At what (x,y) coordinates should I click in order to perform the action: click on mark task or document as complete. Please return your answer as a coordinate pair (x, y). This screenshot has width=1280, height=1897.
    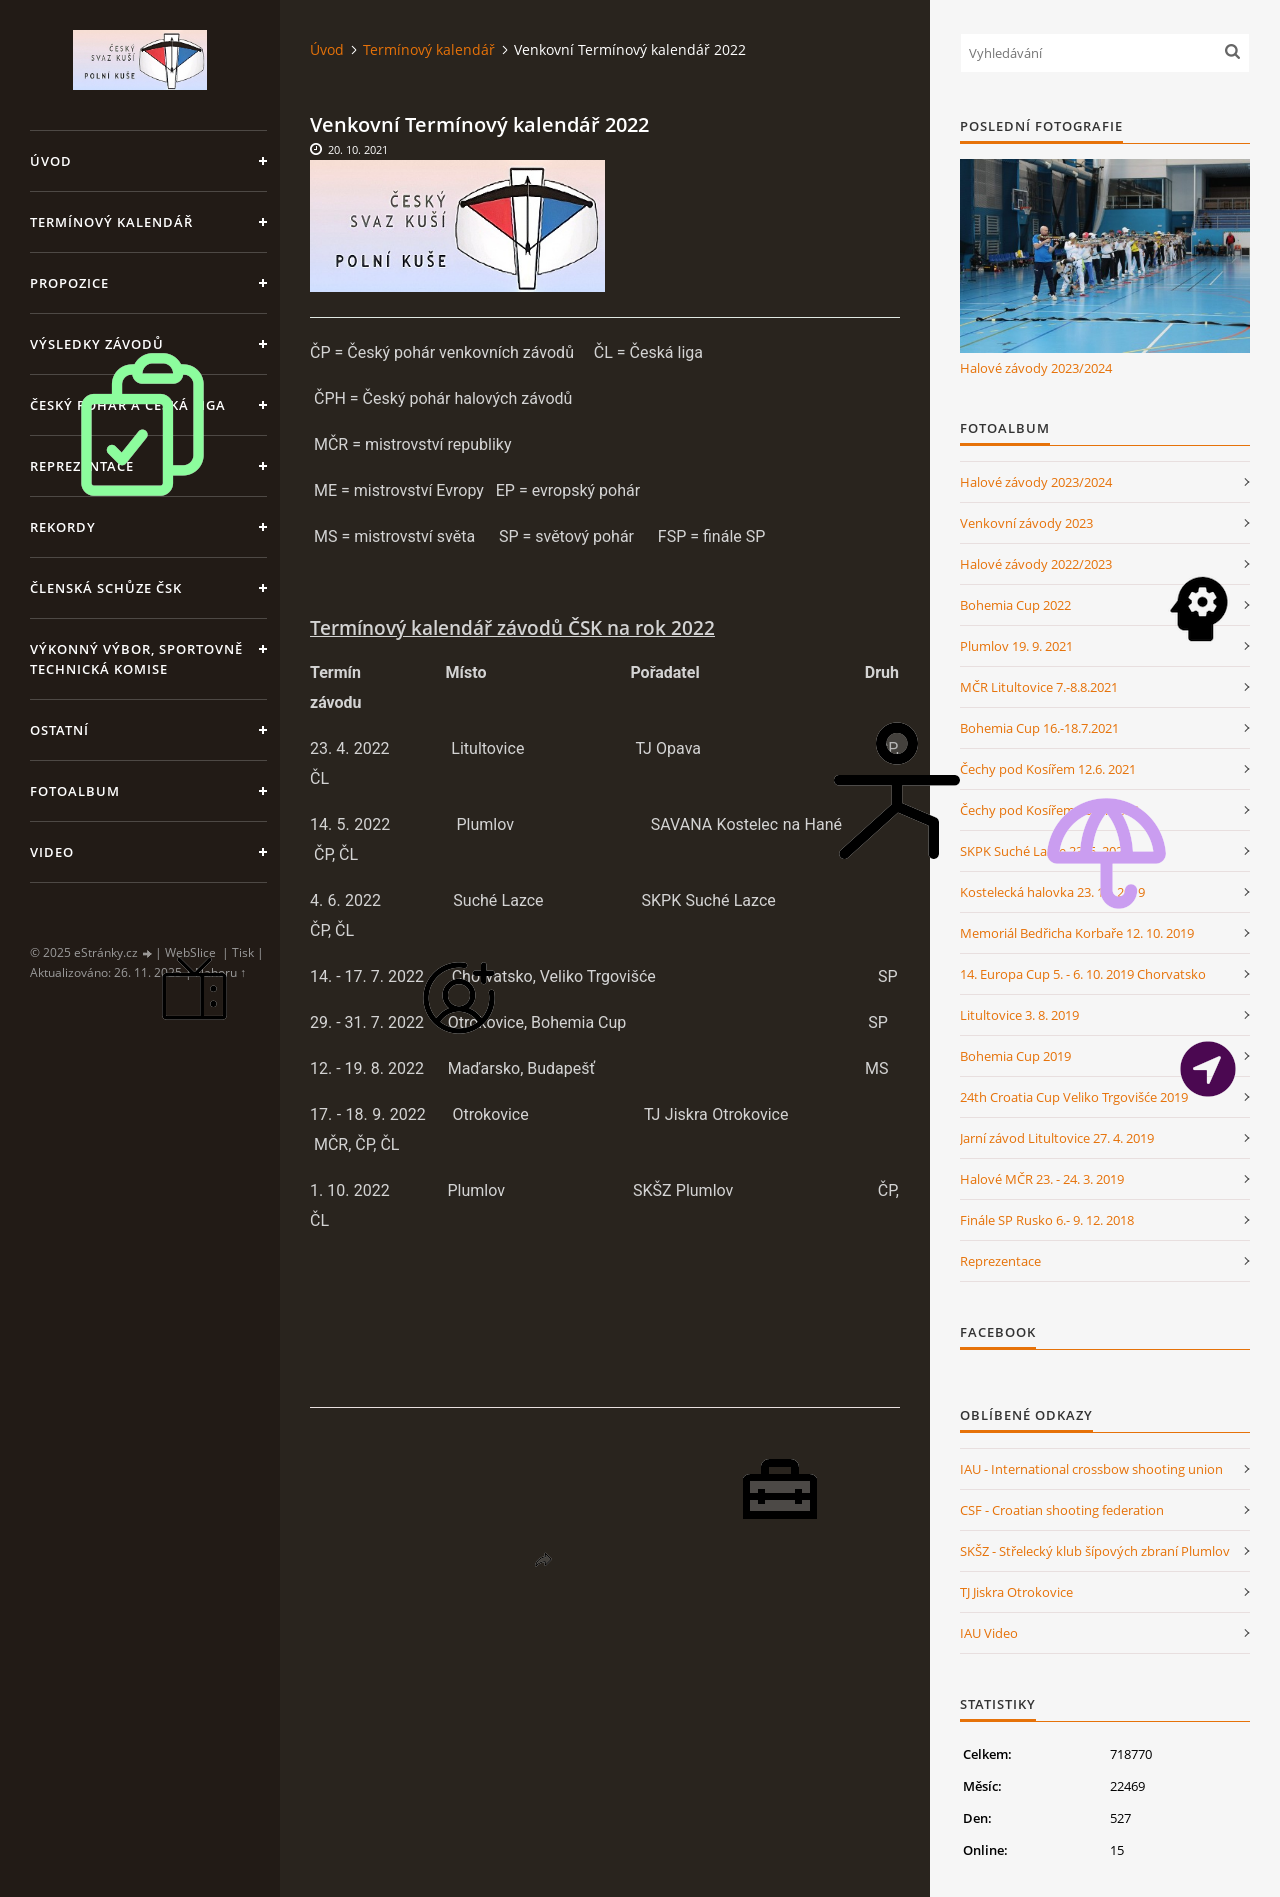
    Looking at the image, I should click on (142, 424).